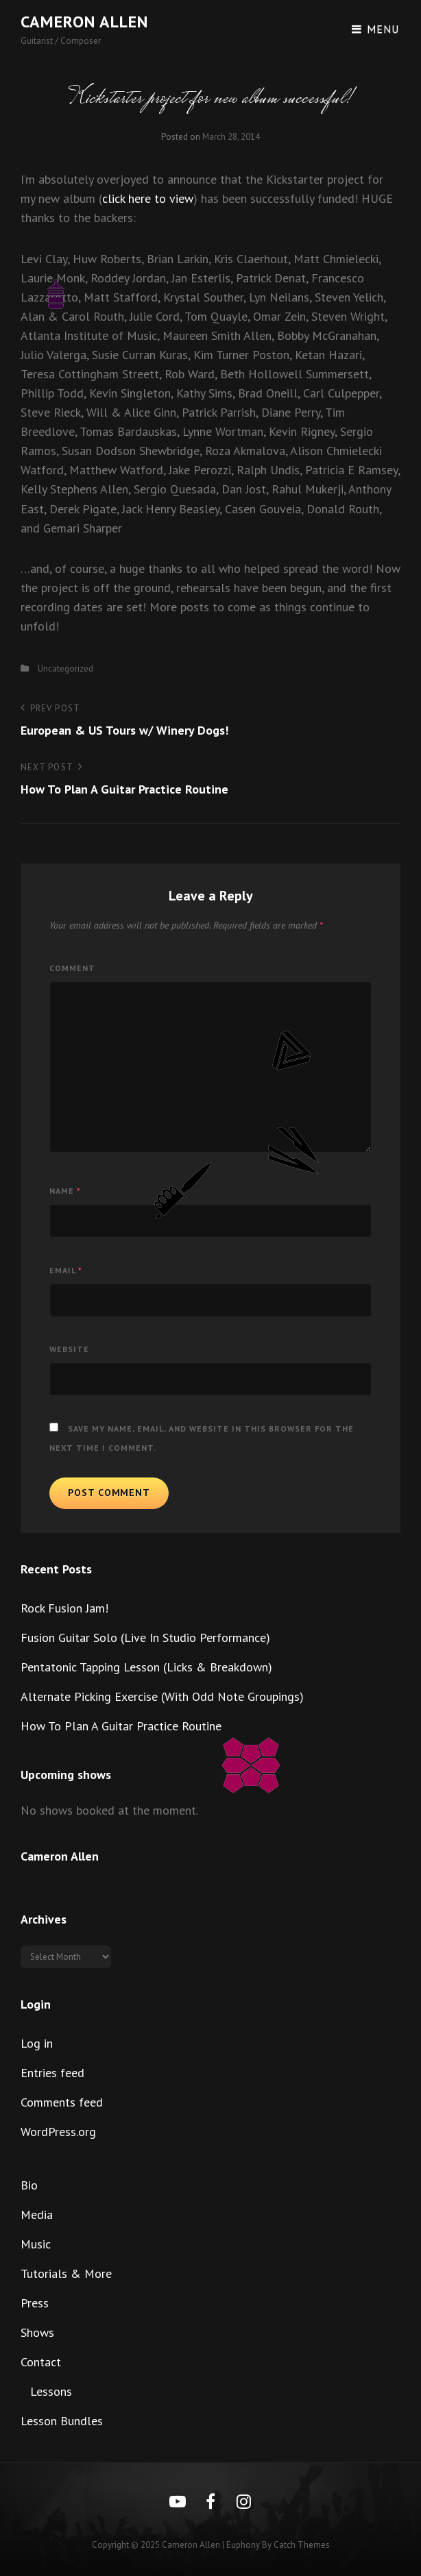 The image size is (421, 2576). I want to click on perform a precision attack or critical strike, so click(293, 1153).